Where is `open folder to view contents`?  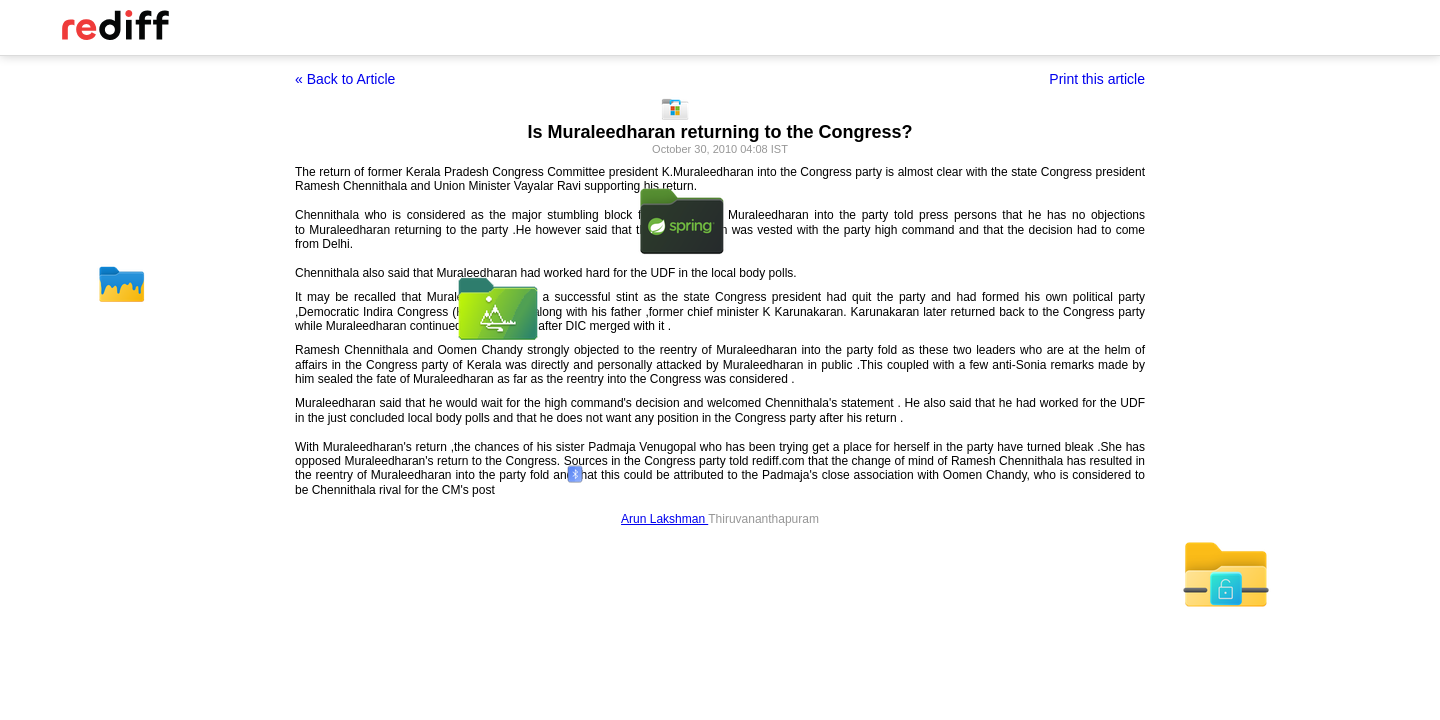 open folder to view contents is located at coordinates (121, 285).